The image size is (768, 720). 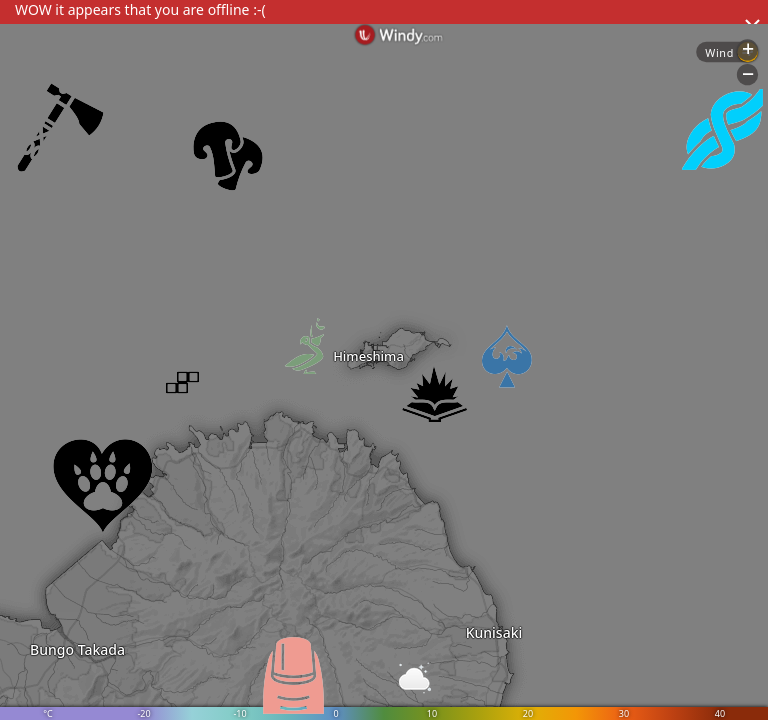 I want to click on select nail art or manicure options, so click(x=293, y=675).